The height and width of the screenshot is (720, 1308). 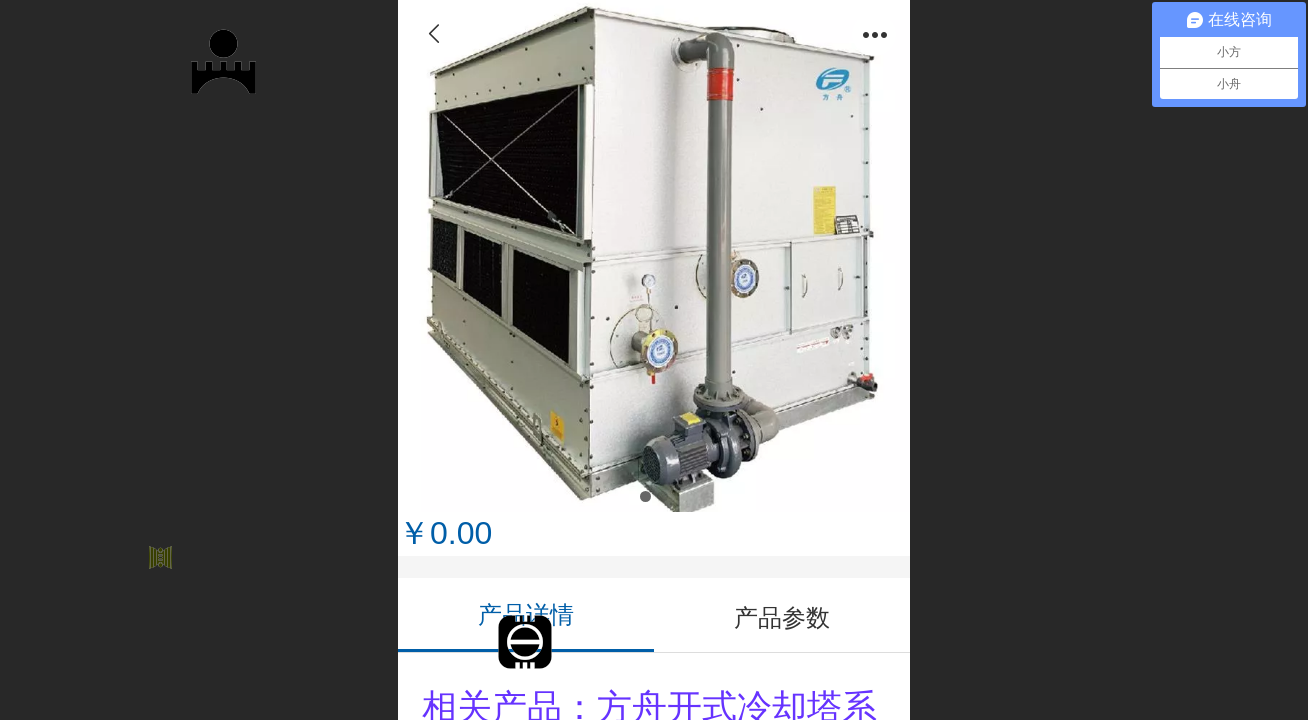 What do you see at coordinates (223, 61) in the screenshot?
I see `travel to or view a bridge location` at bounding box center [223, 61].